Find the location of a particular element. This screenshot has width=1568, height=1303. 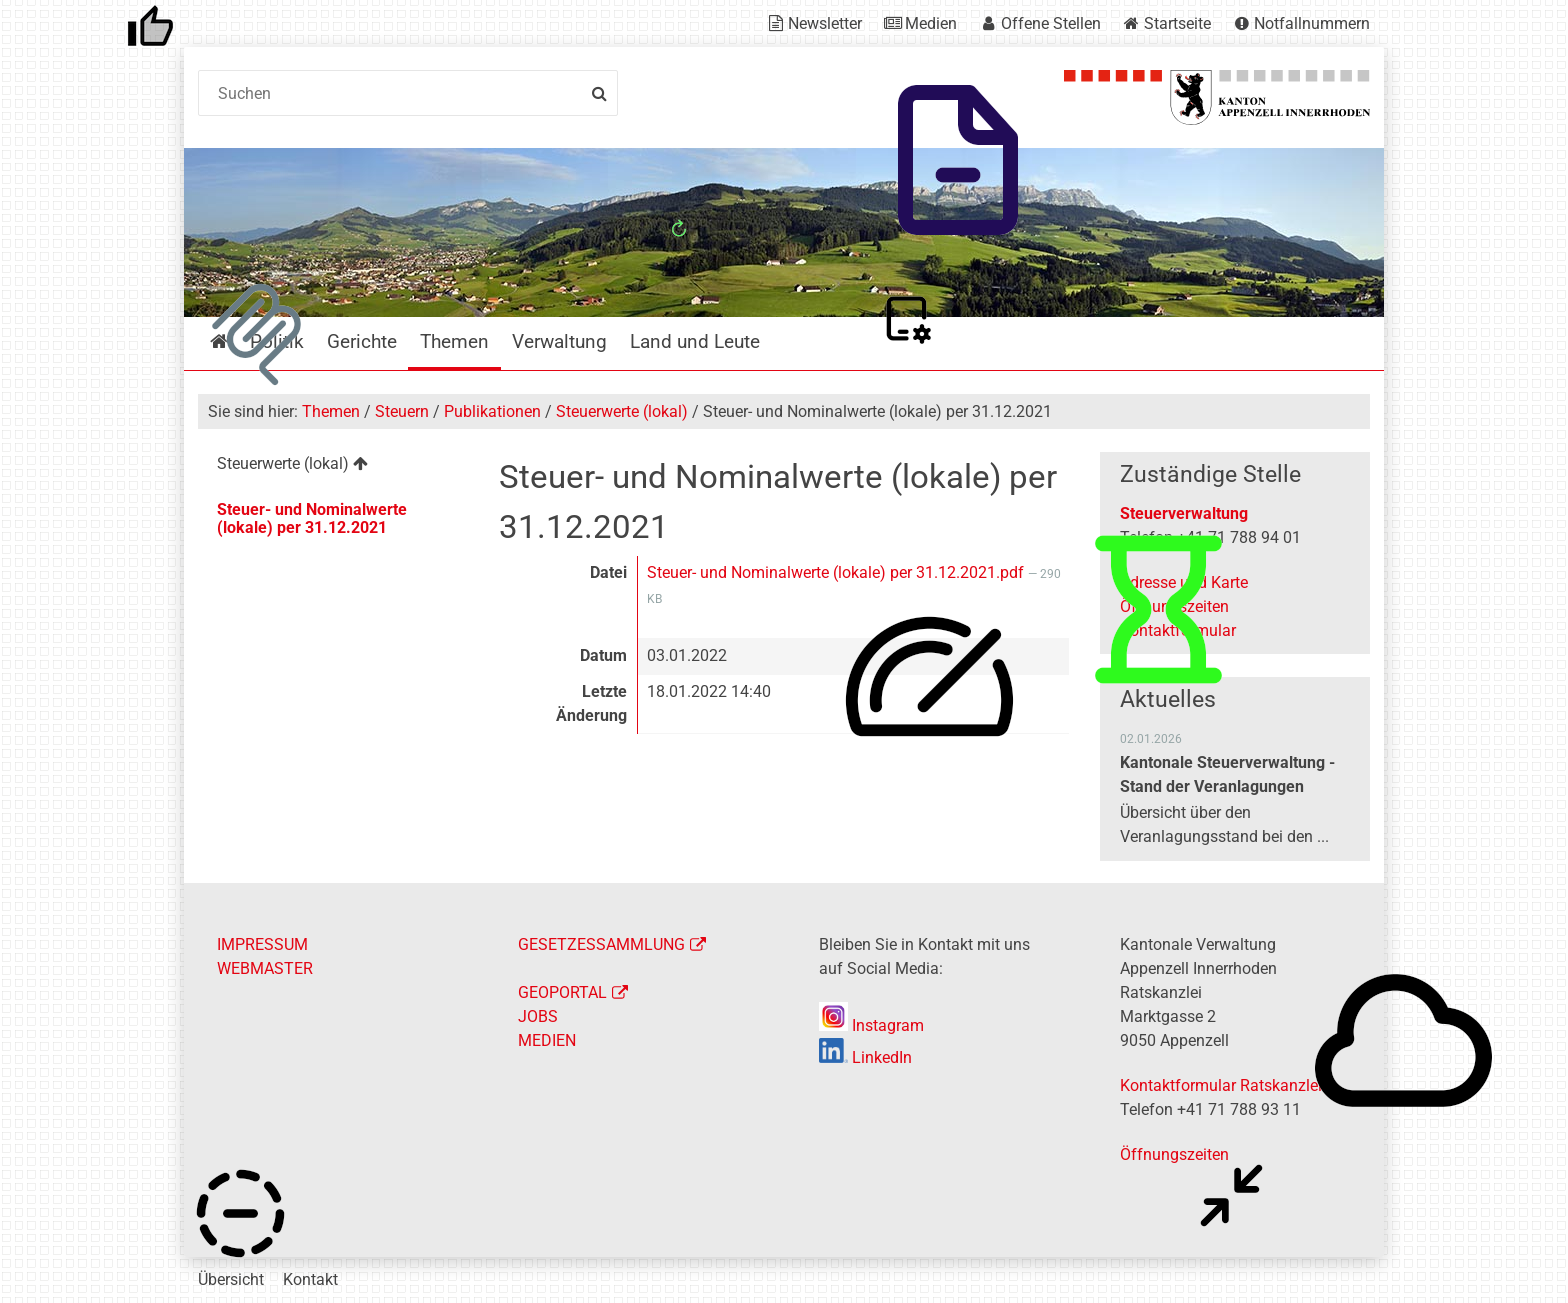

remove item from a pending or draft state is located at coordinates (240, 1213).